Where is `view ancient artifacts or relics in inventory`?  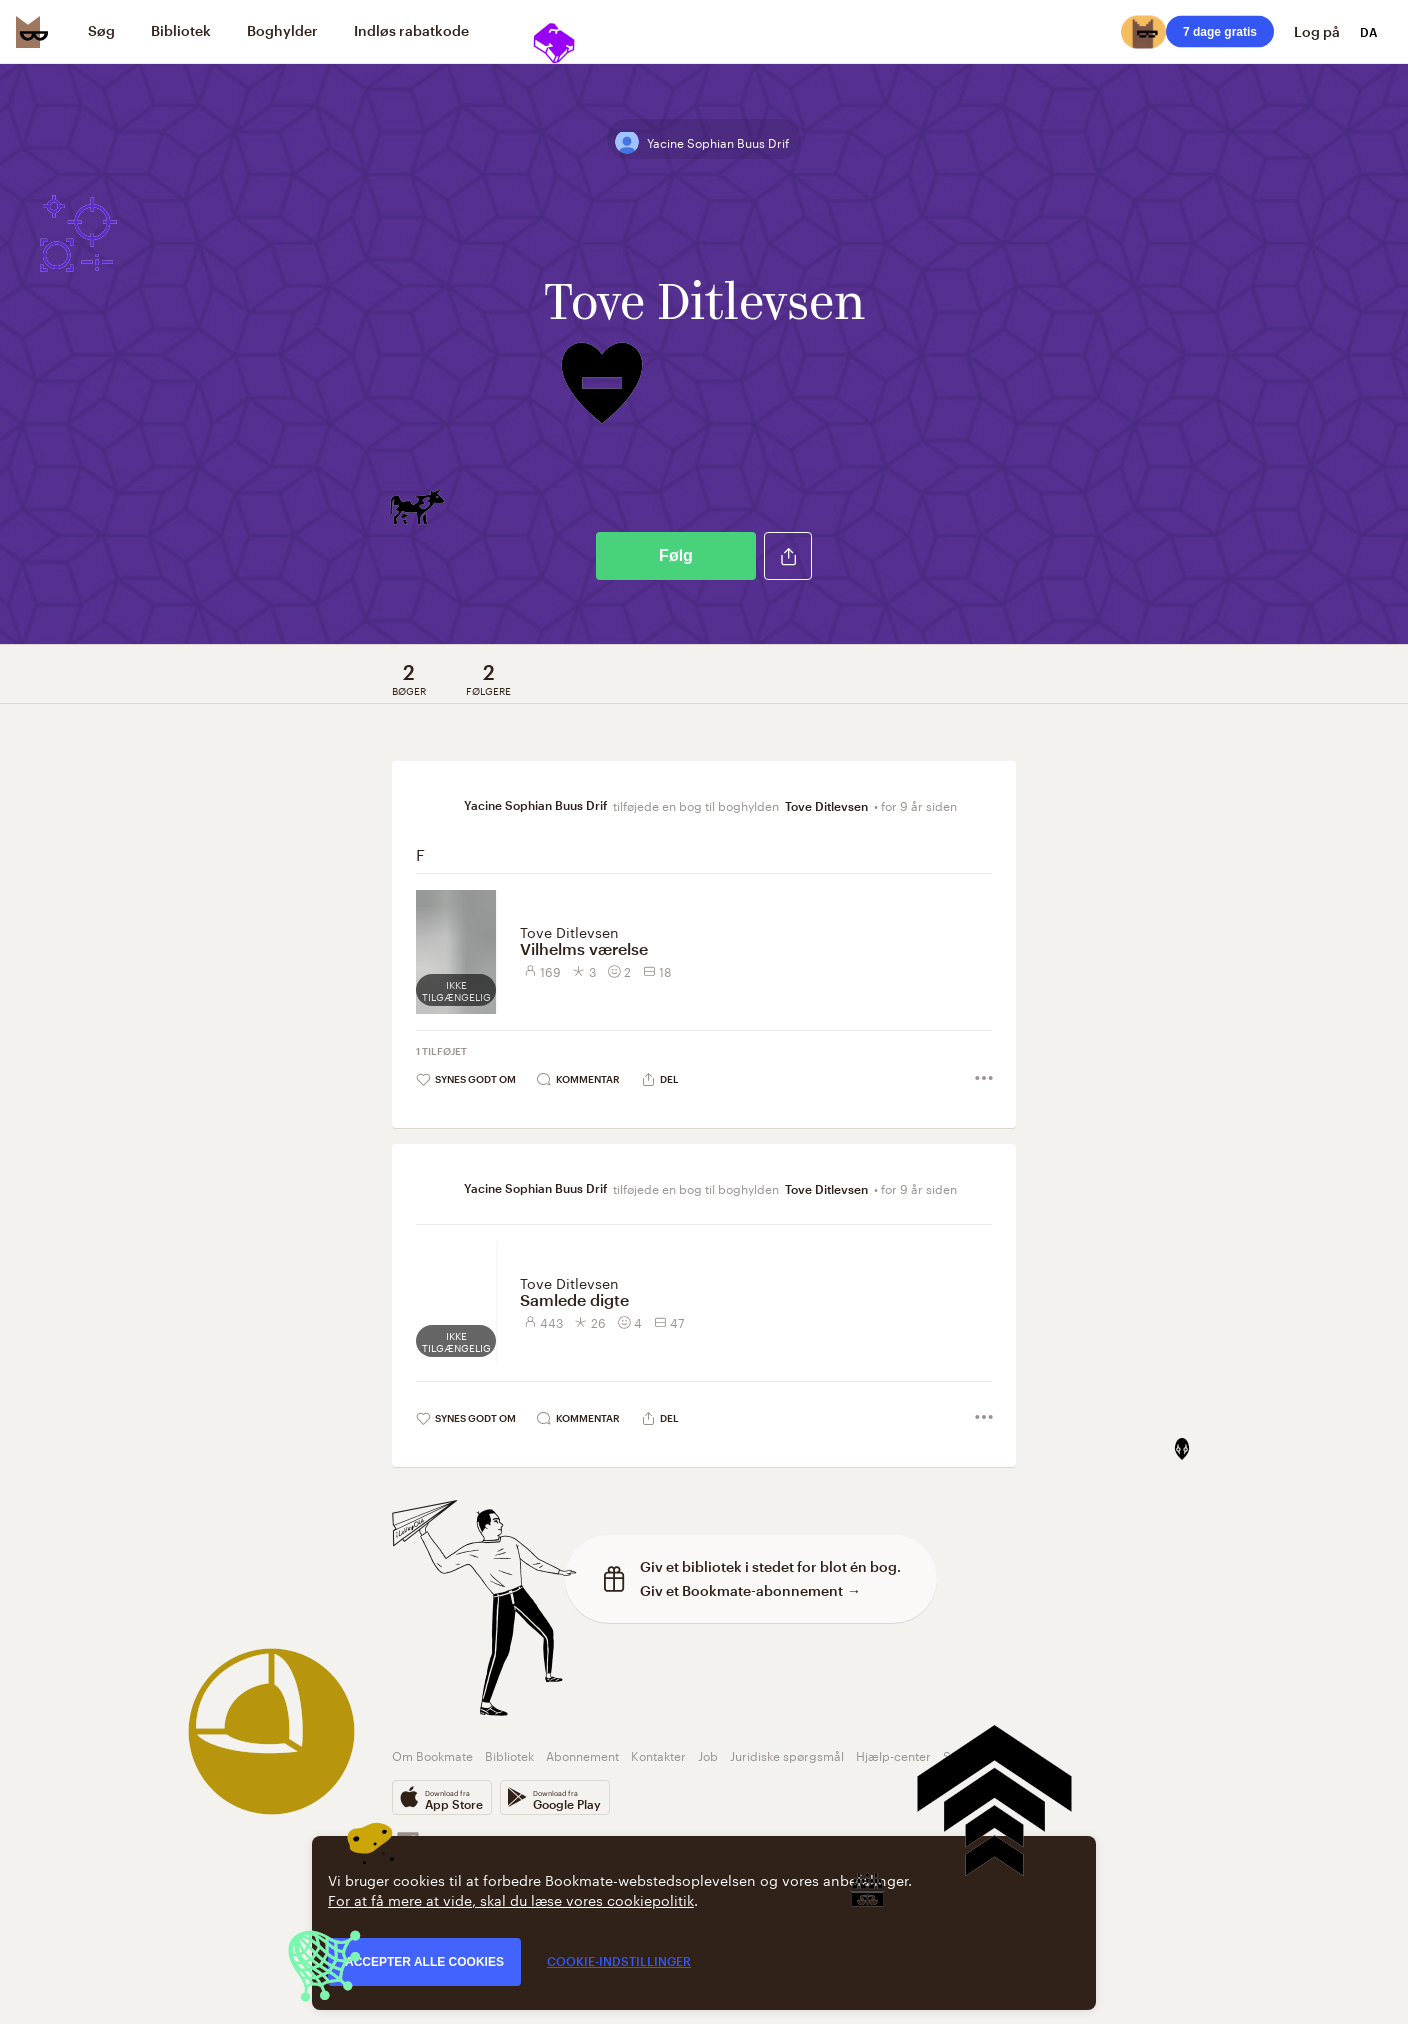
view ancient artifacts or relics in inventory is located at coordinates (554, 43).